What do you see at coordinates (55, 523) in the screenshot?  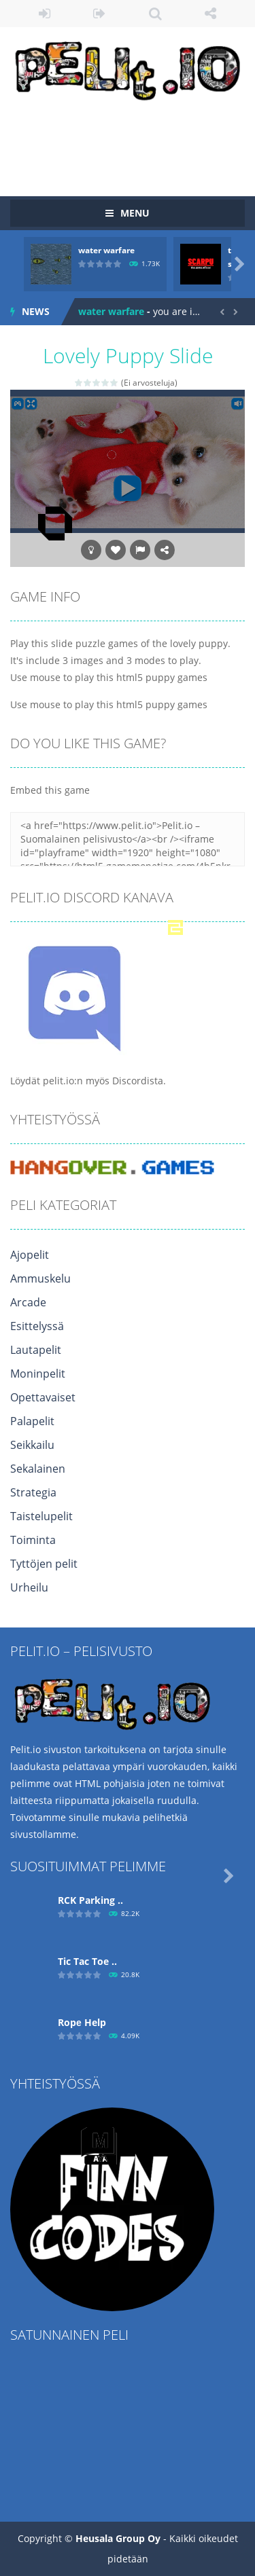 I see `open OPNsense firewall dashboard` at bounding box center [55, 523].